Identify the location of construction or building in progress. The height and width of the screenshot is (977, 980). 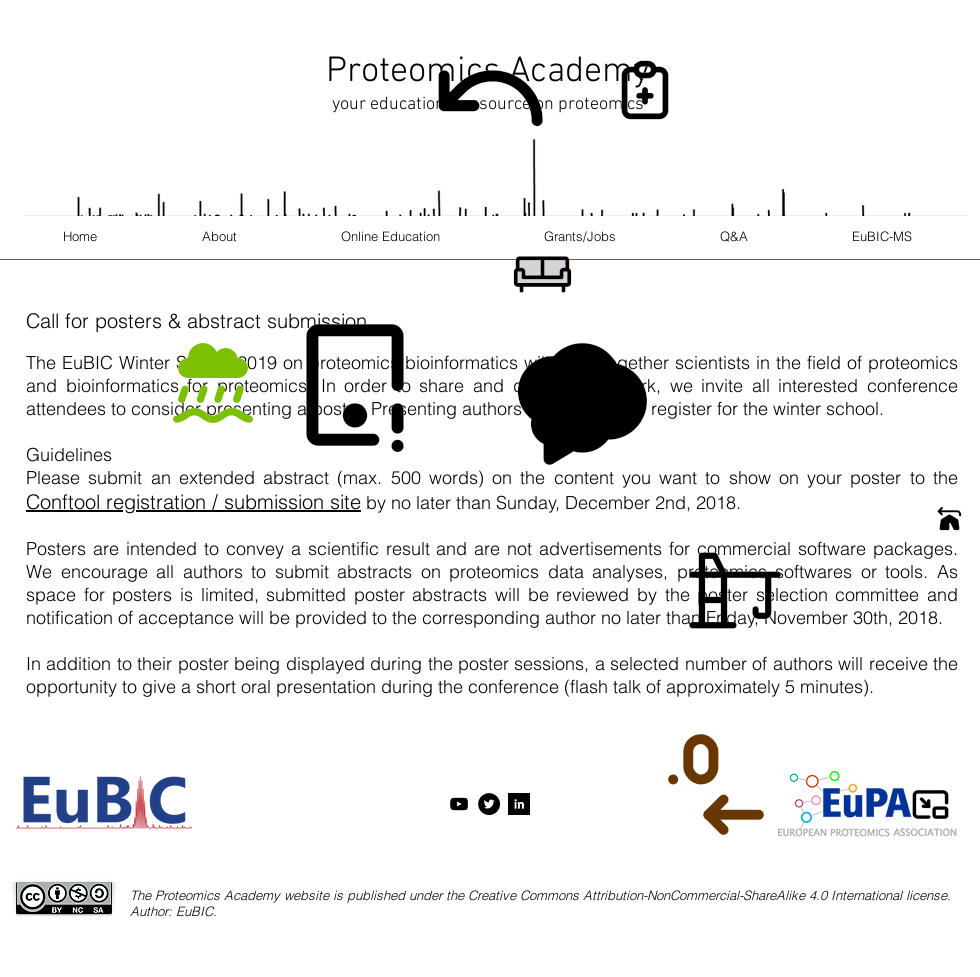
(733, 590).